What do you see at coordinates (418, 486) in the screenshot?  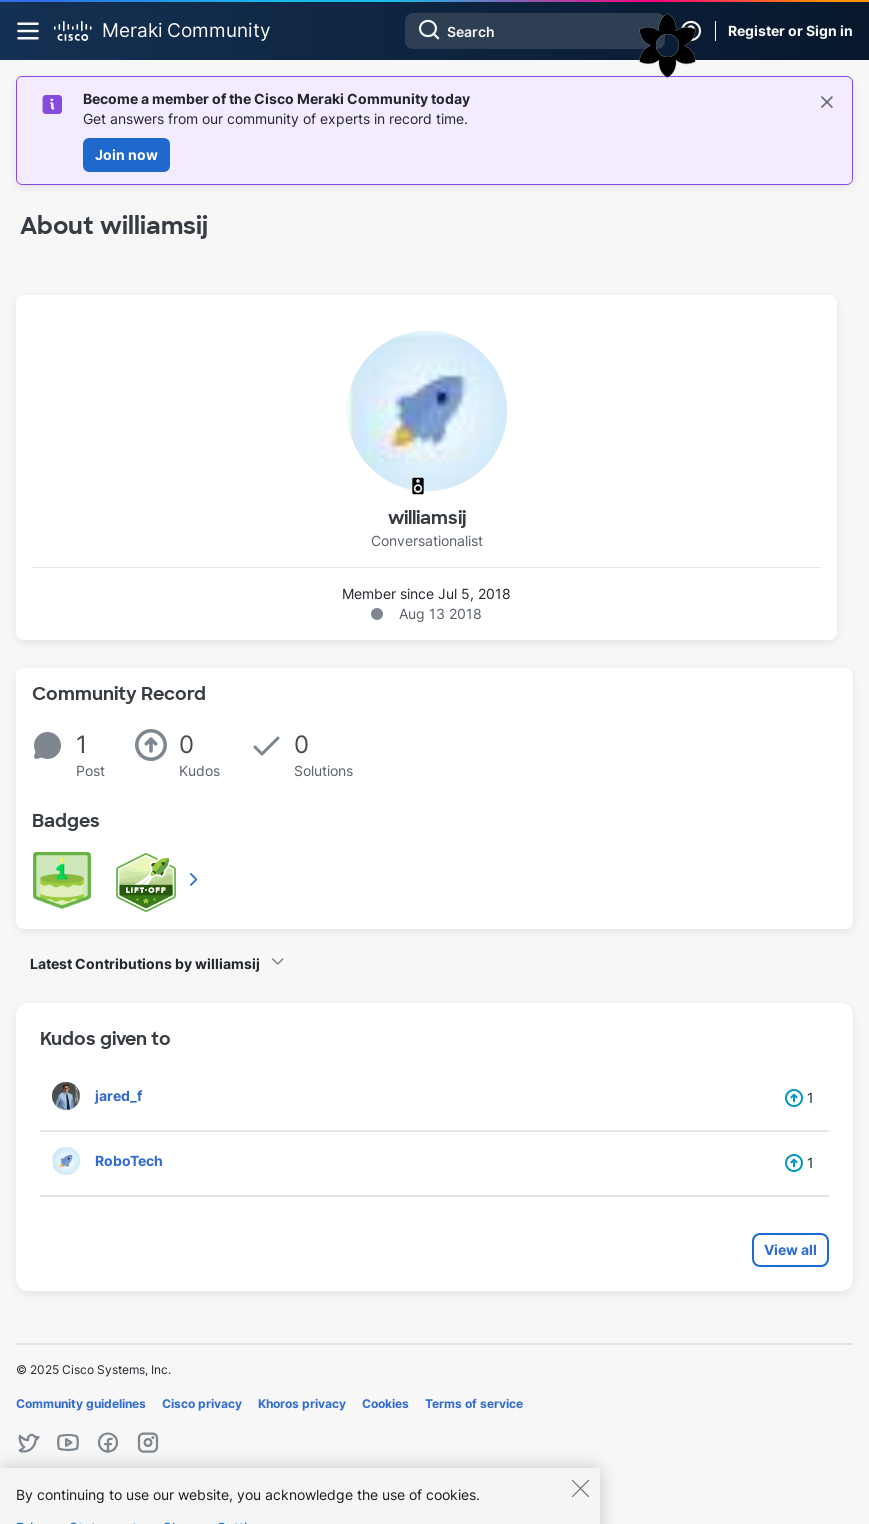 I see `adjust speaker or audio output settings` at bounding box center [418, 486].